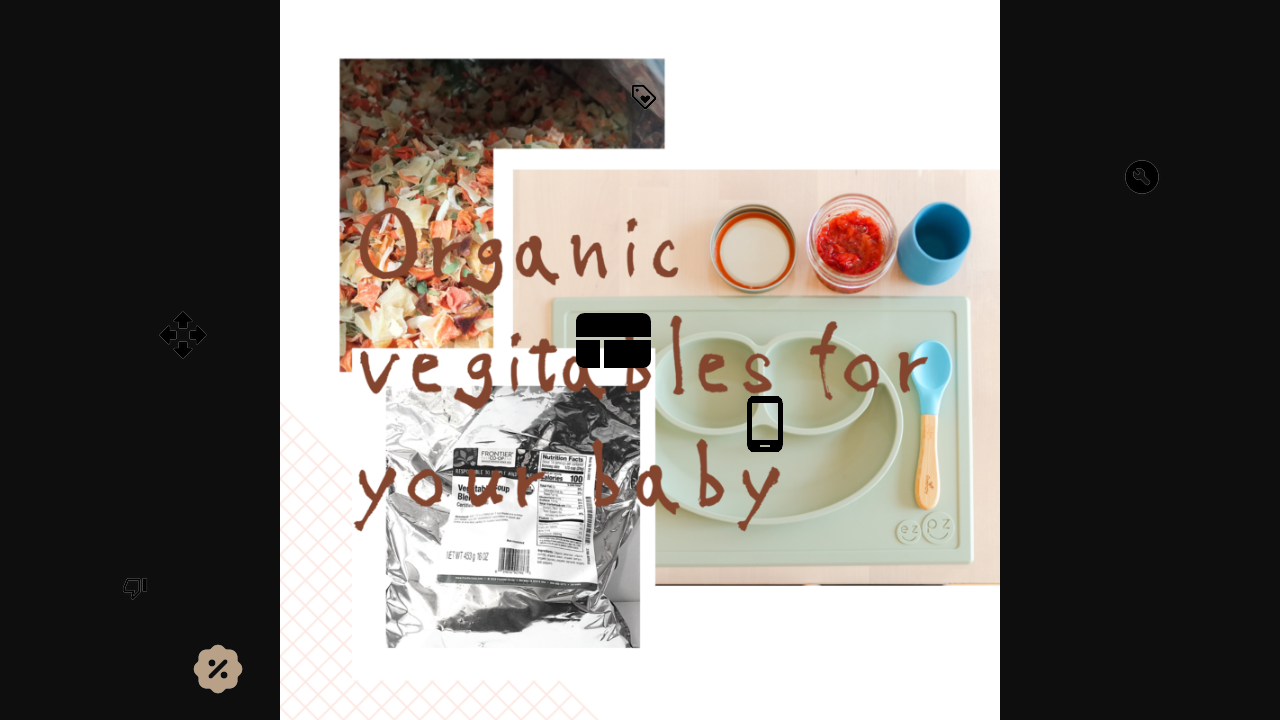  I want to click on access settings or configuration options, so click(1142, 177).